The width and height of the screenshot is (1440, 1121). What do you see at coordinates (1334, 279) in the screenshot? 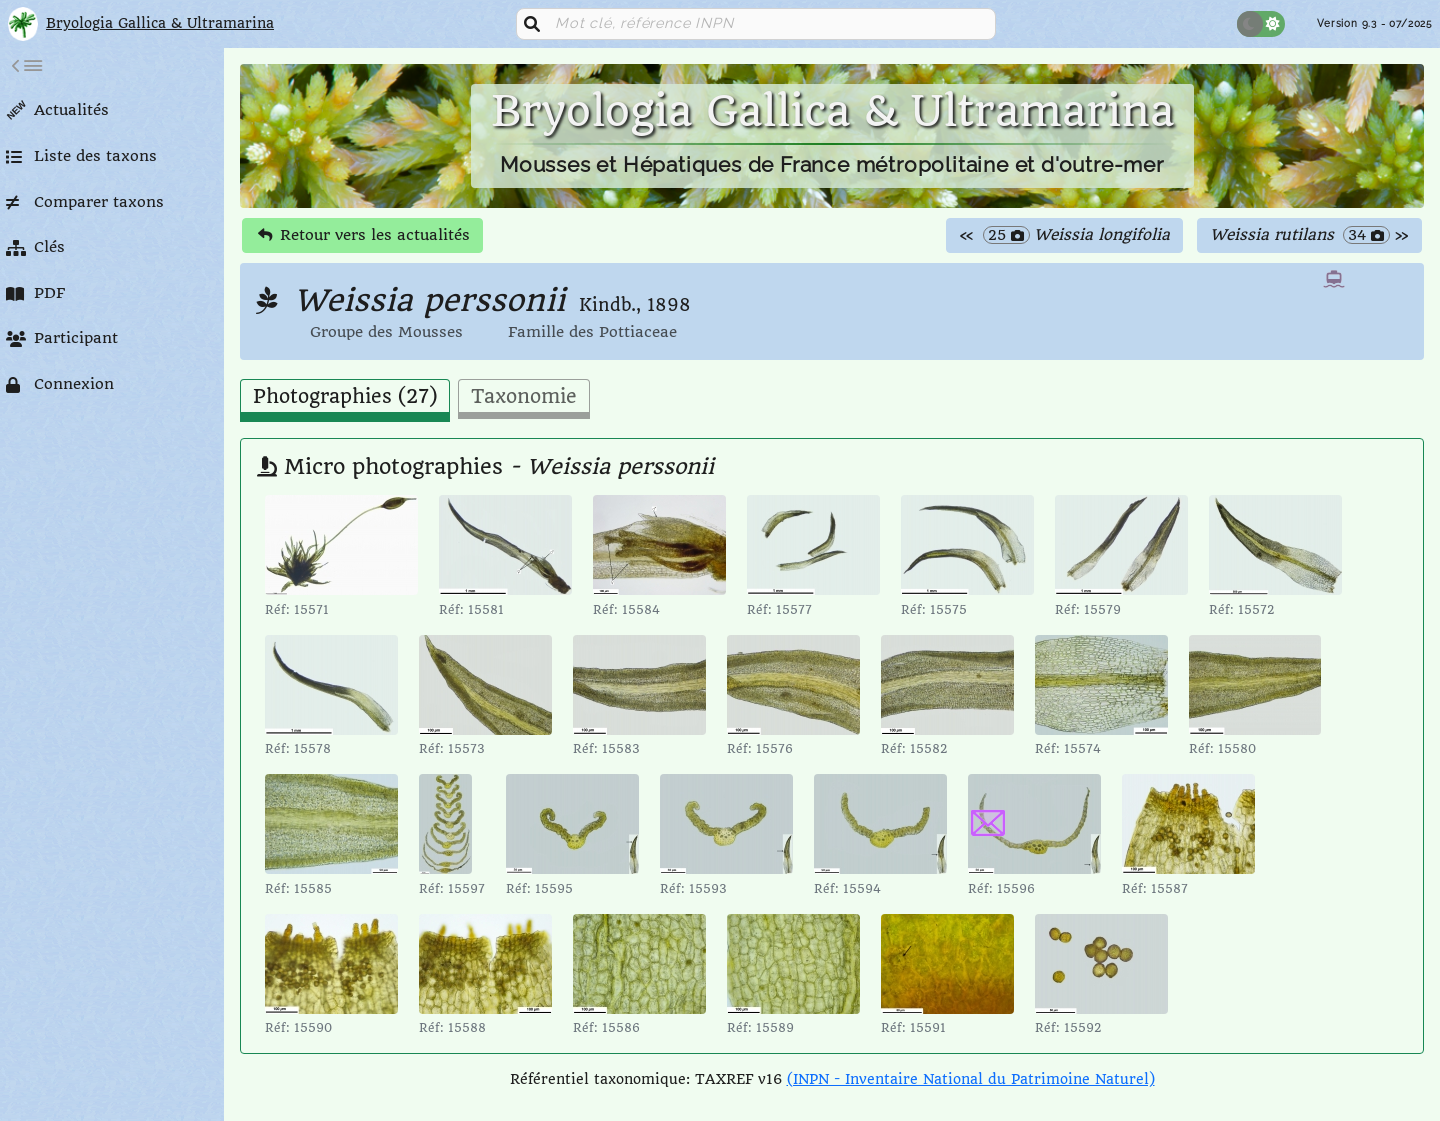
I see `ferry or boat transportation option` at bounding box center [1334, 279].